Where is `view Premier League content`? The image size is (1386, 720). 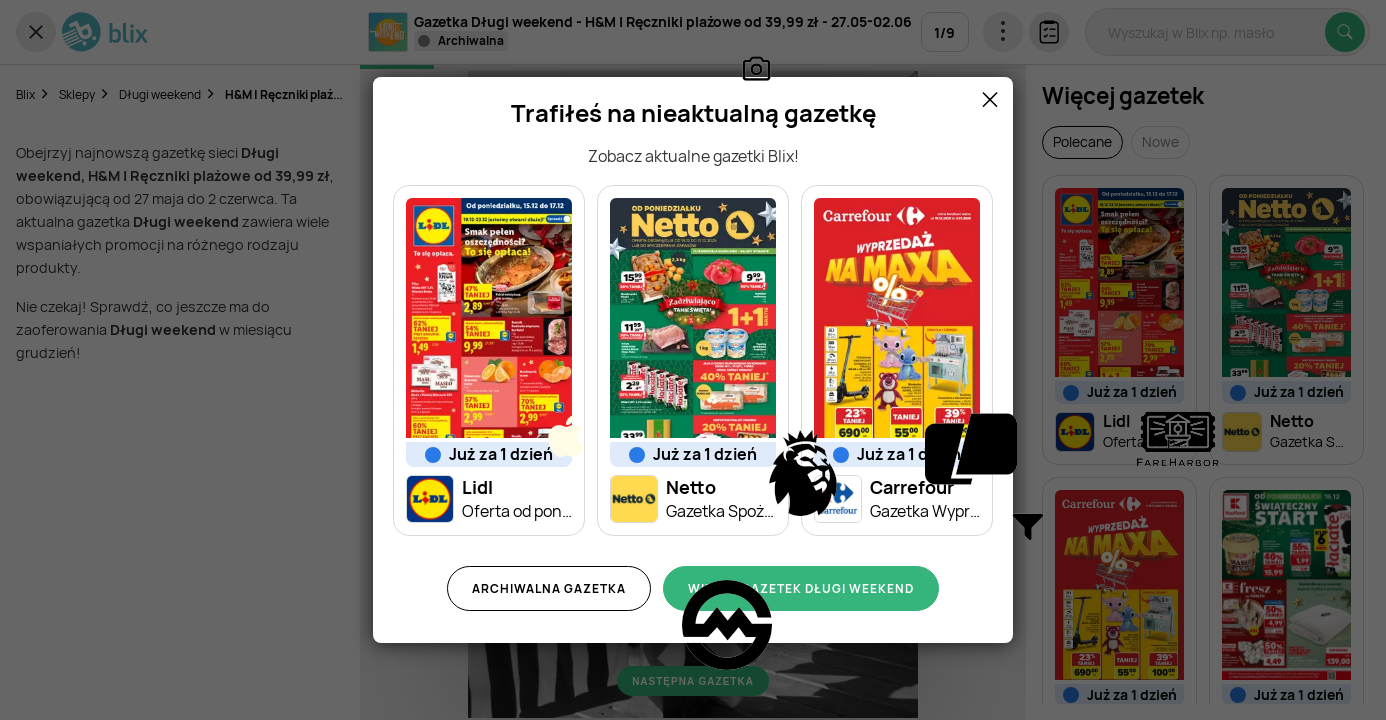
view Premier League content is located at coordinates (803, 473).